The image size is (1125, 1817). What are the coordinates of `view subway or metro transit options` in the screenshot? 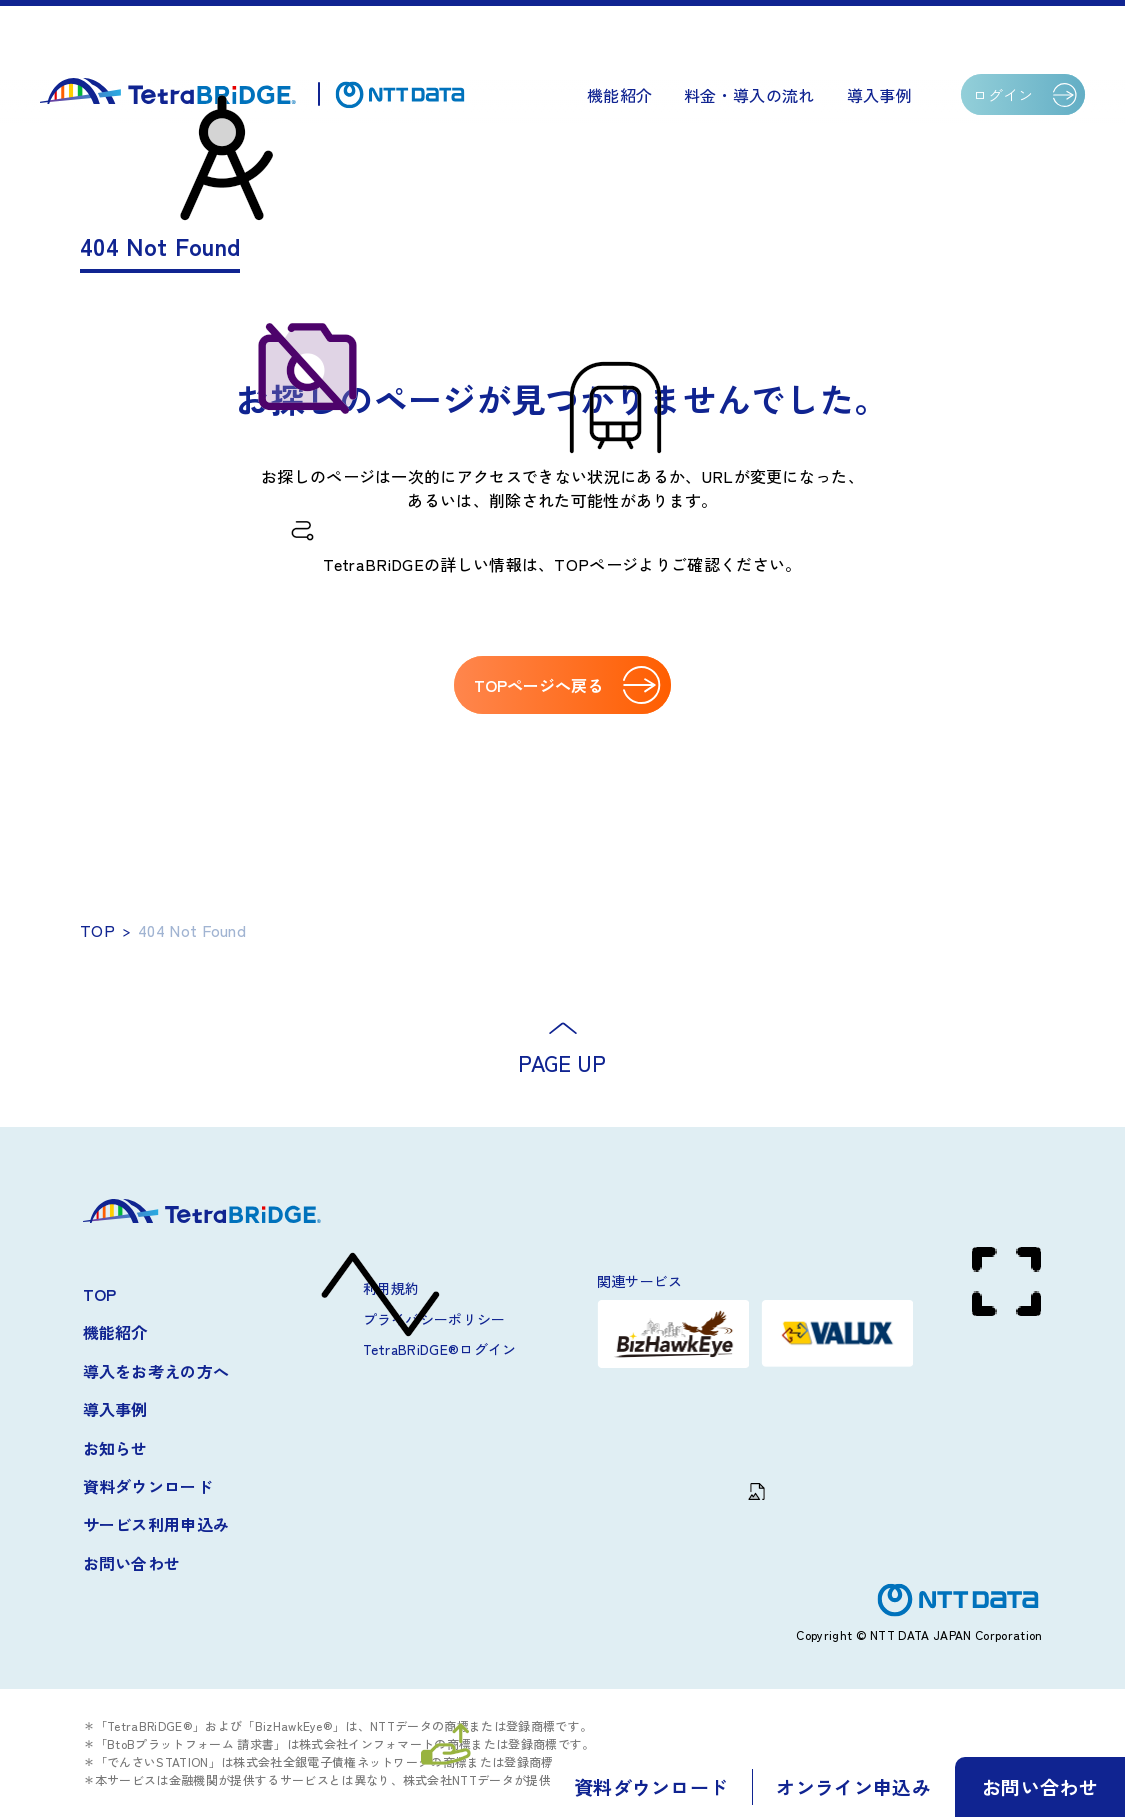 It's located at (615, 411).